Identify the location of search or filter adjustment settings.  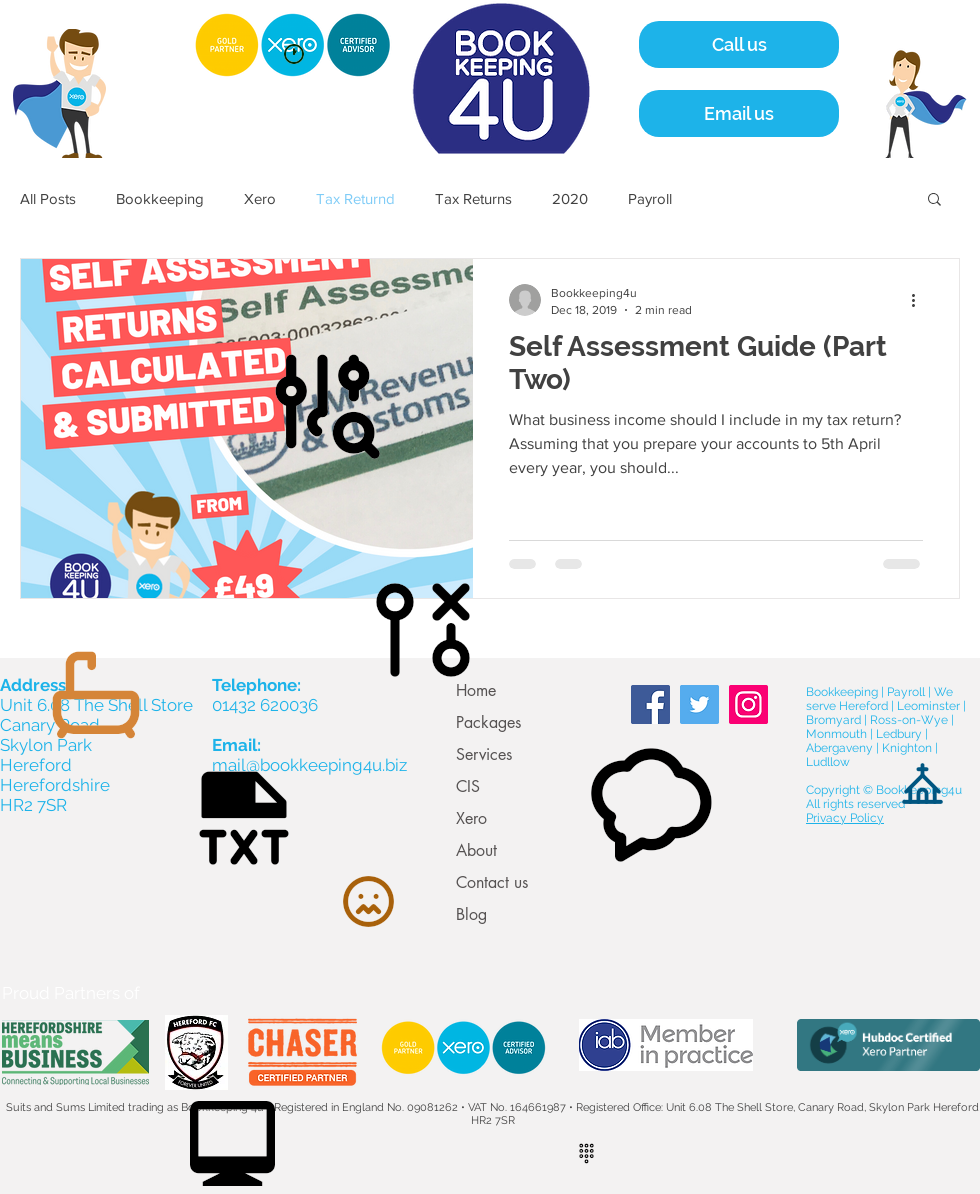
(322, 401).